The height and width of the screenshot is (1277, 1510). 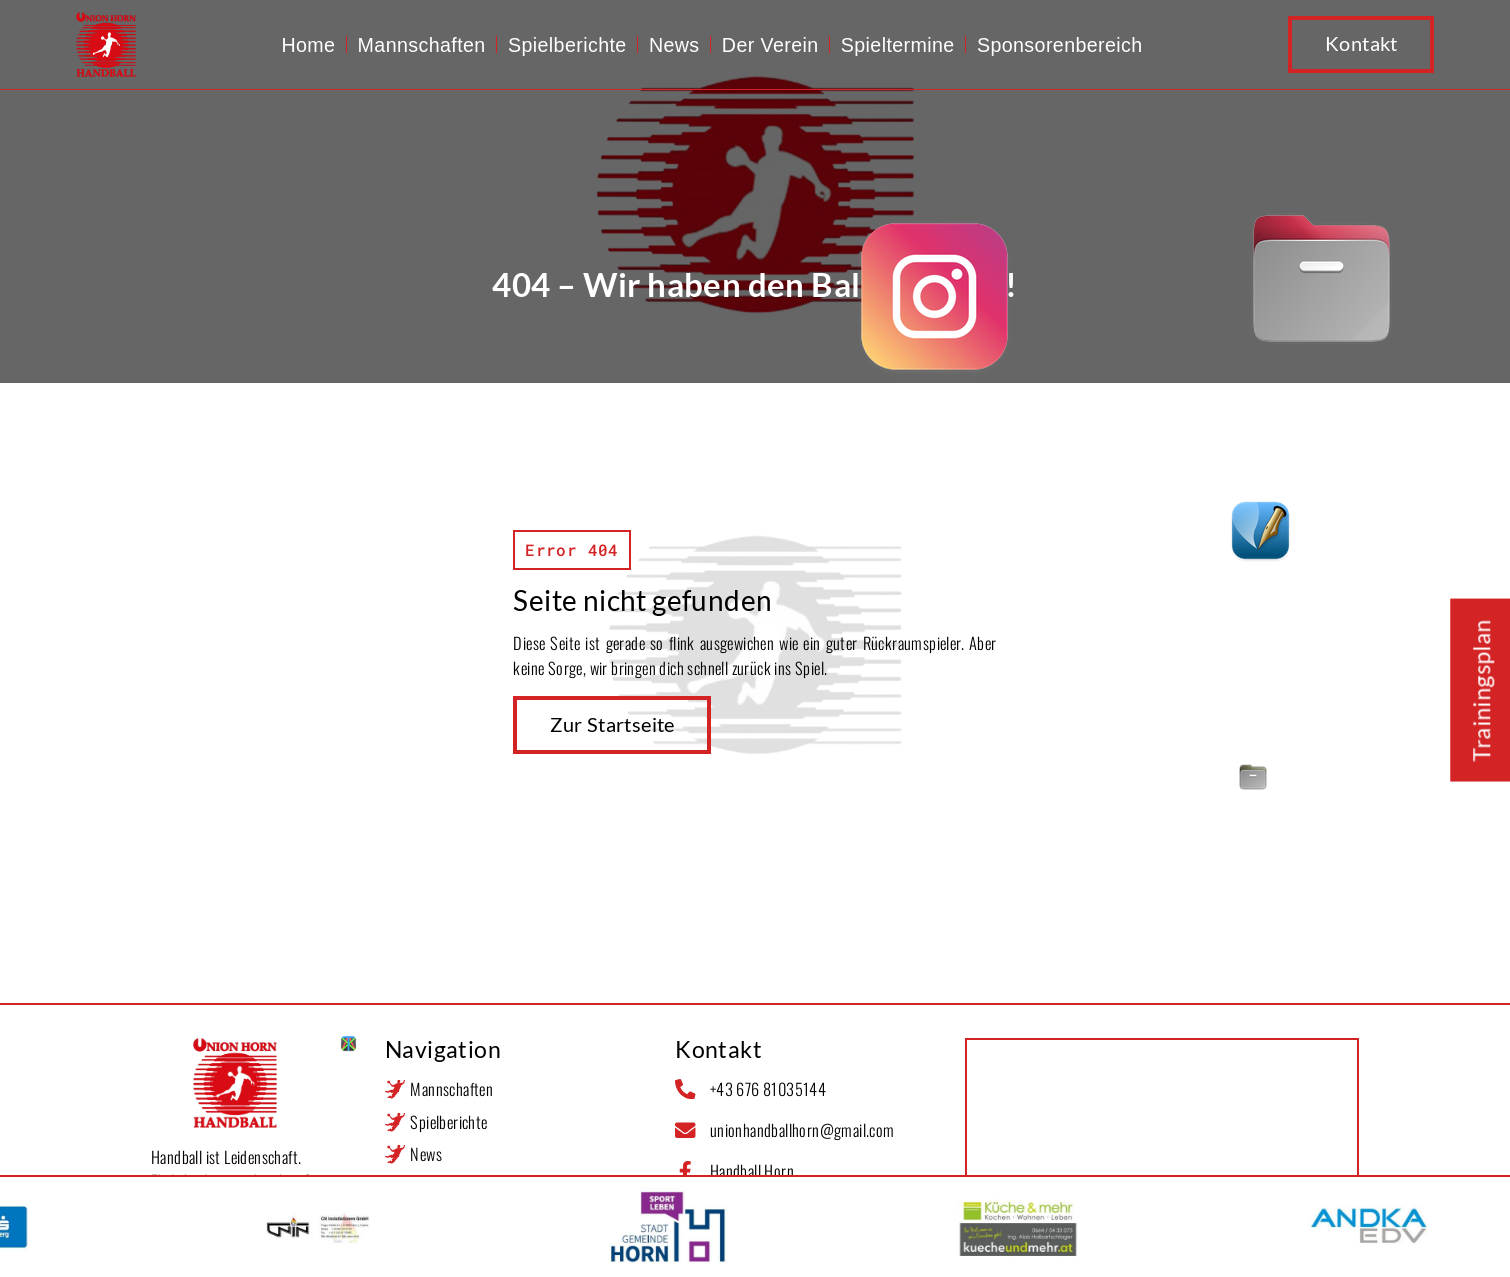 I want to click on open the file manager application, so click(x=1321, y=278).